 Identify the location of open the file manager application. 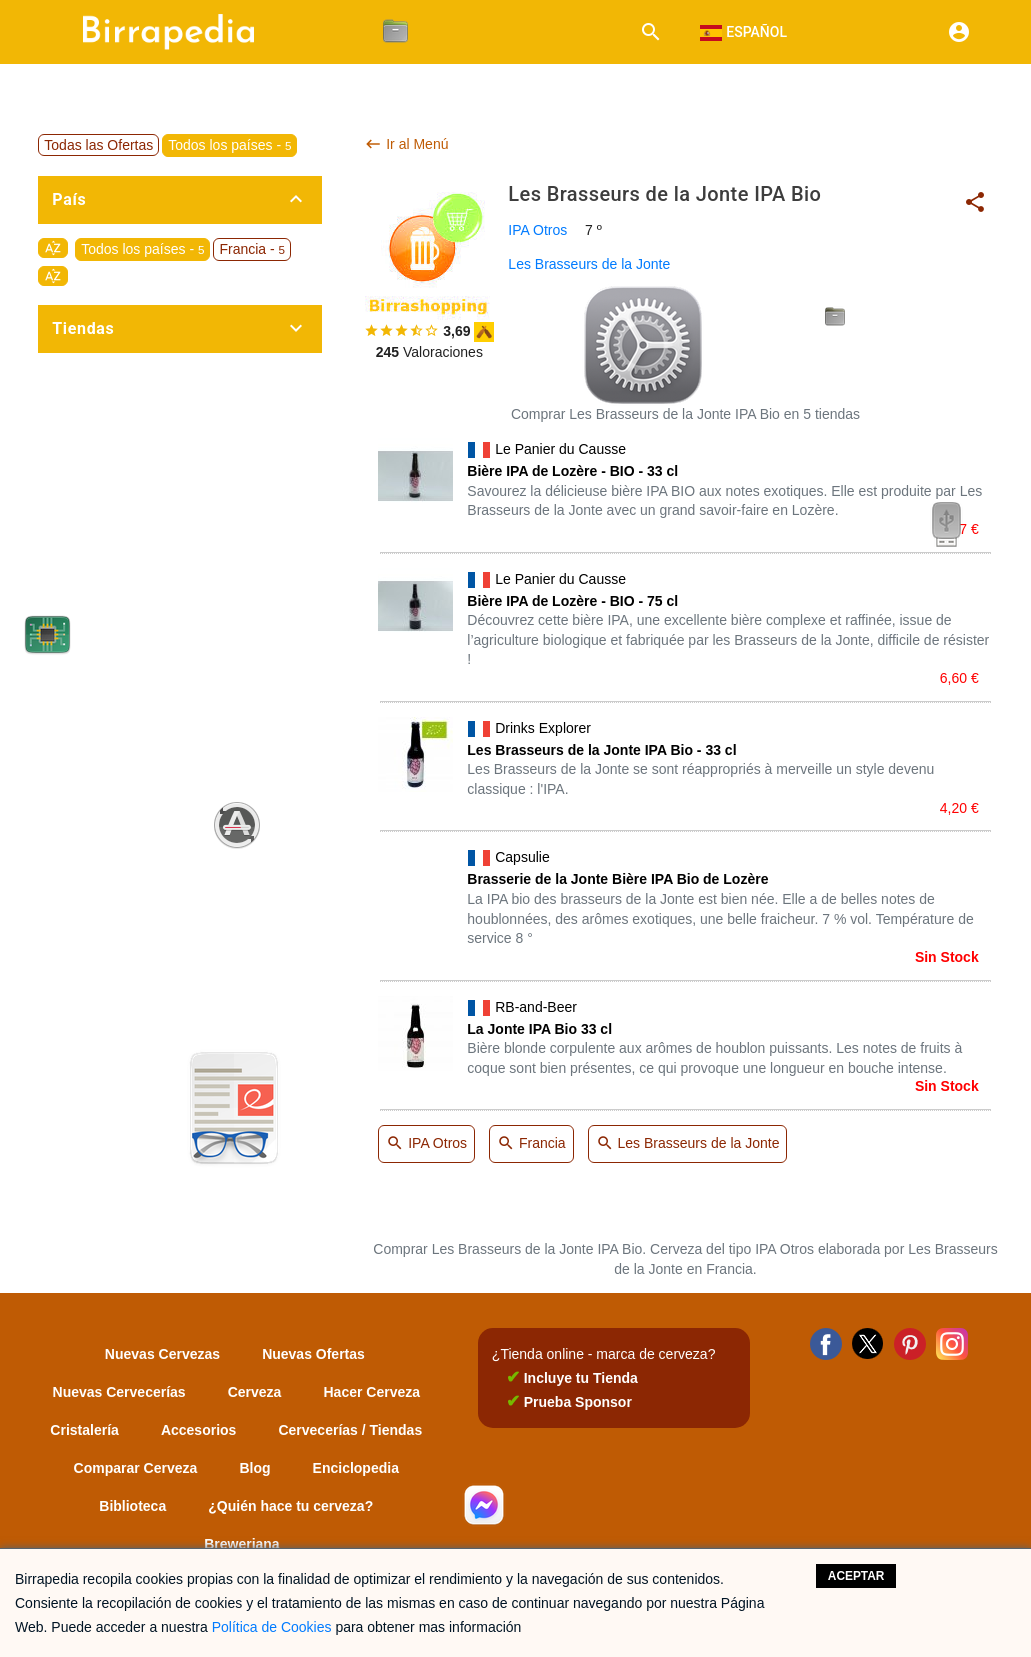
(835, 316).